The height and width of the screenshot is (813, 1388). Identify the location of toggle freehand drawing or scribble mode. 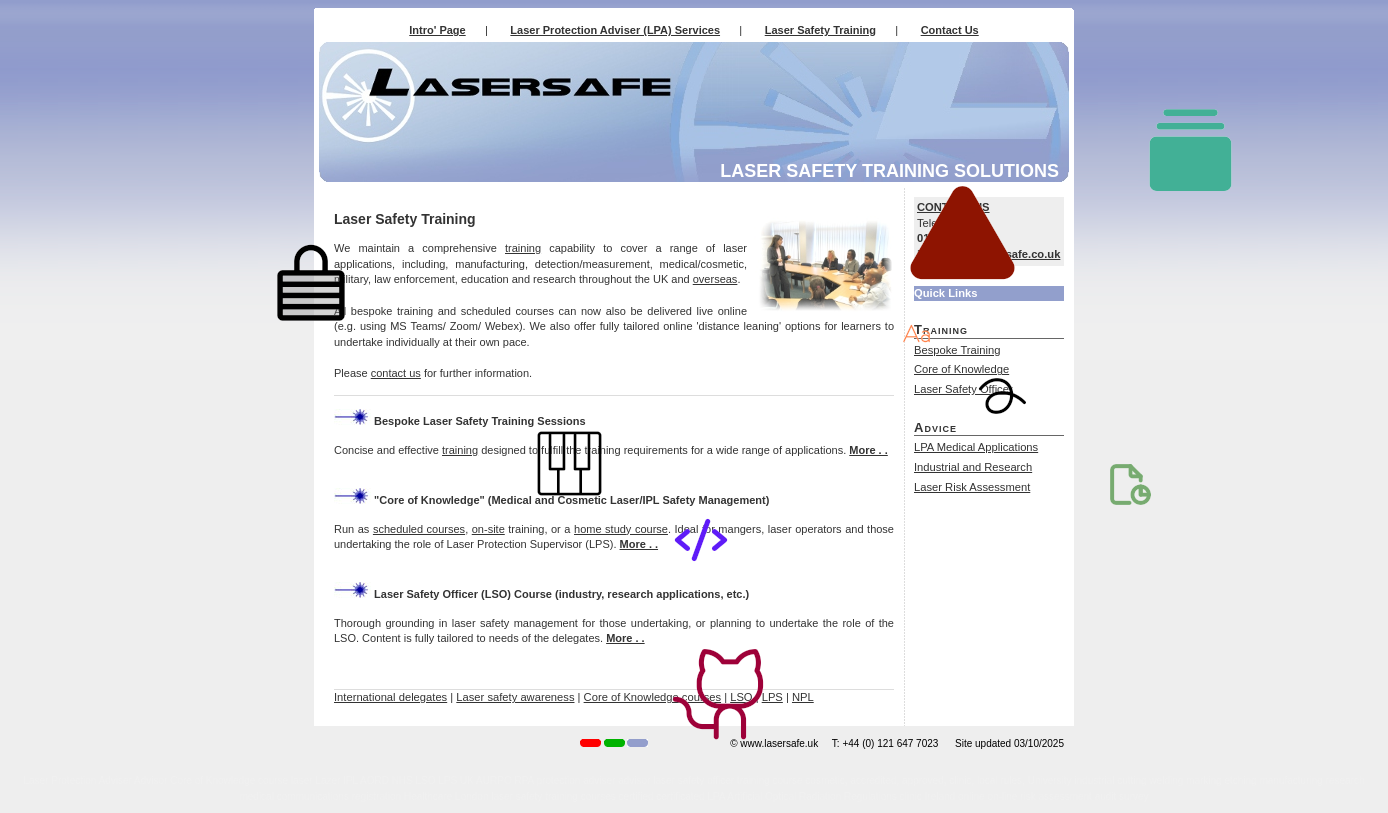
(1000, 396).